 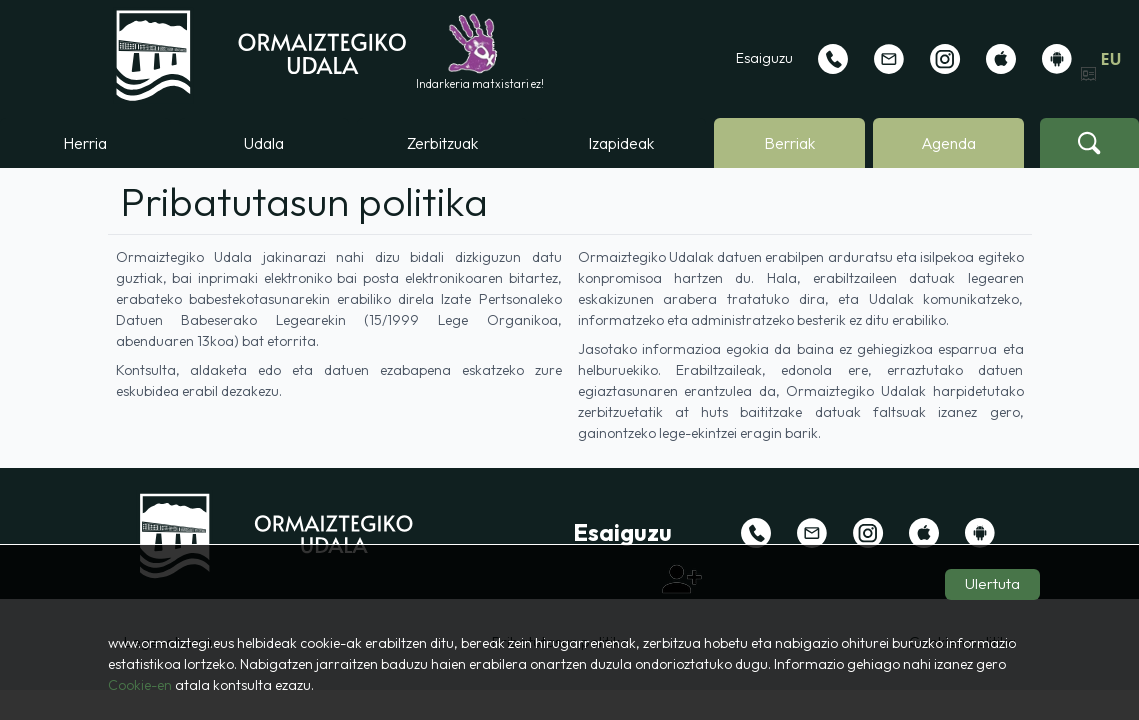 What do you see at coordinates (682, 579) in the screenshot?
I see `add a new contact or friend` at bounding box center [682, 579].